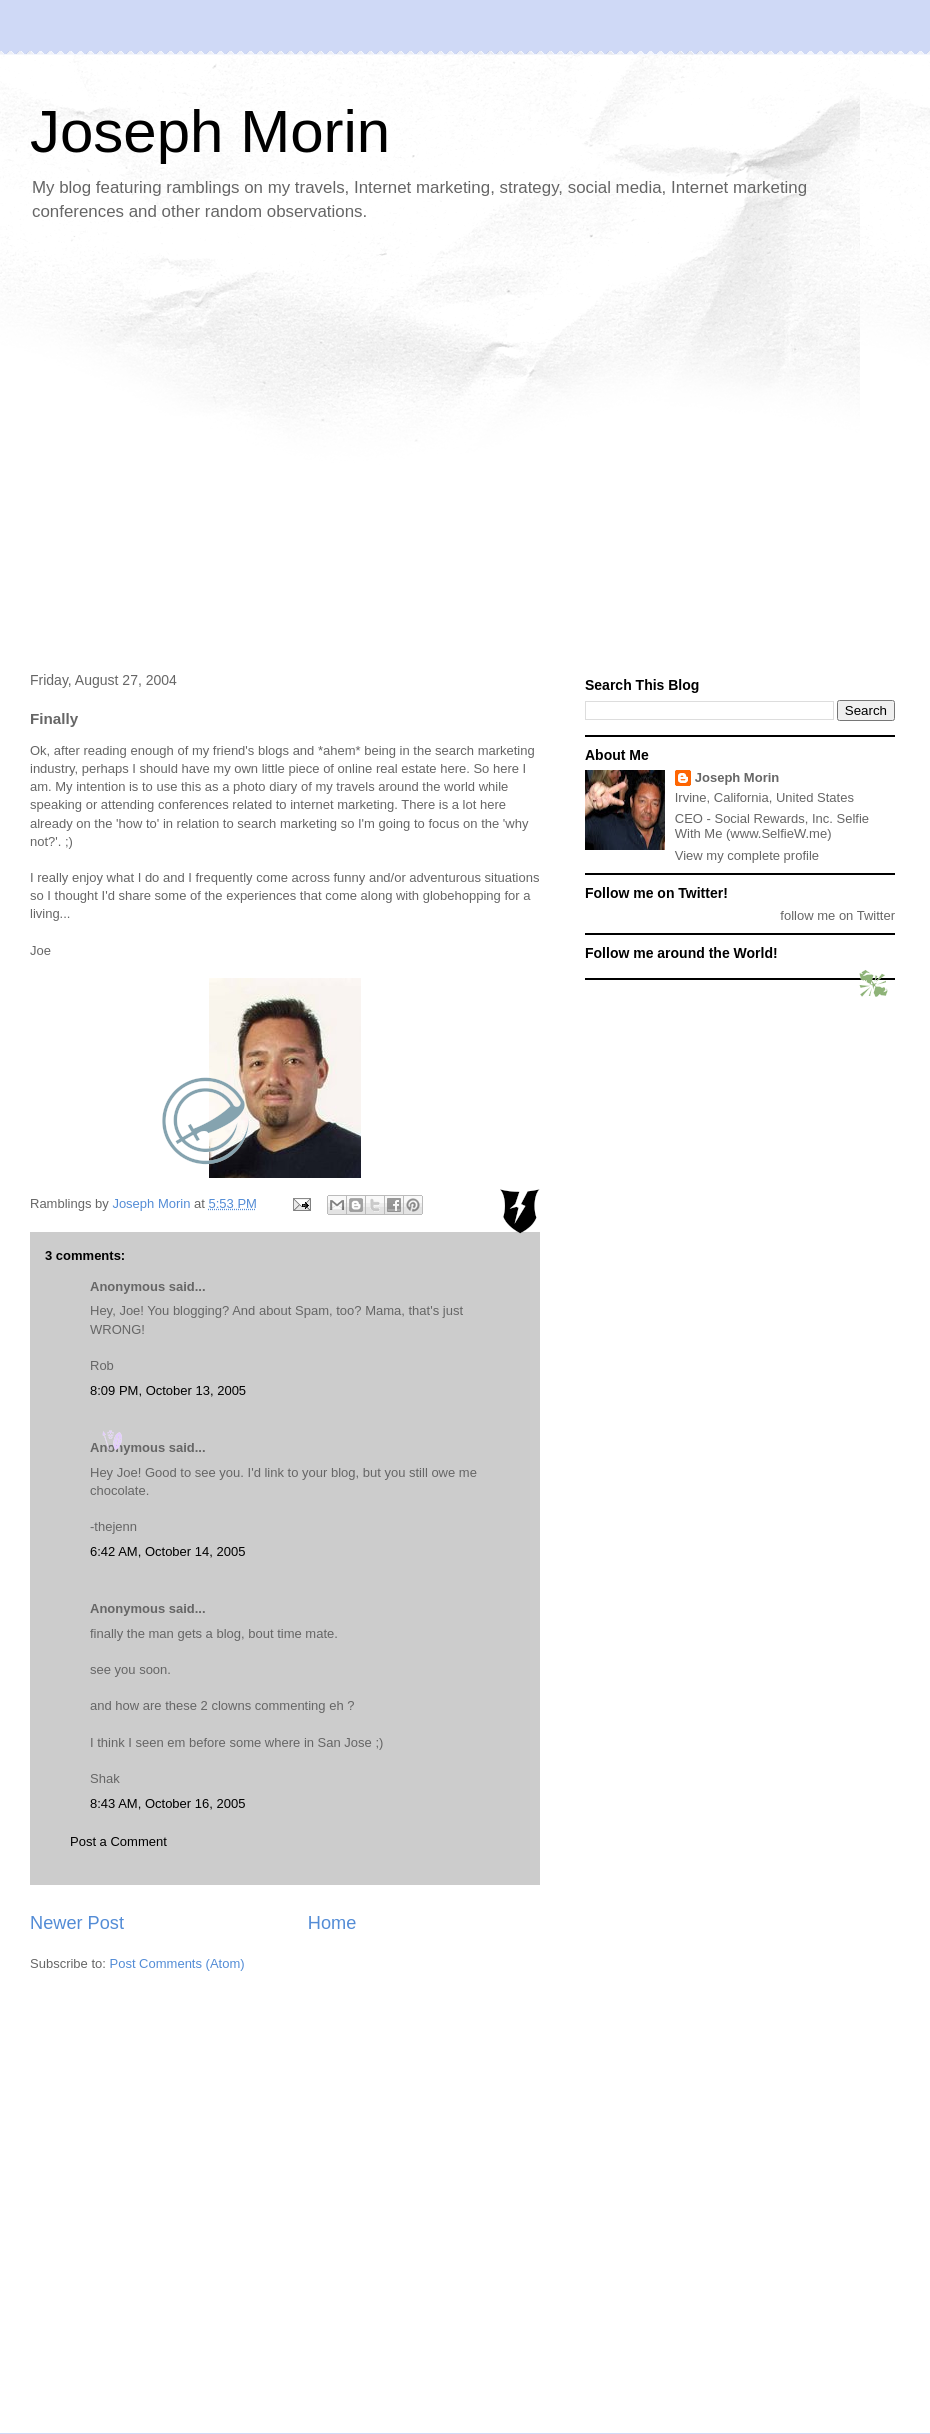 The width and height of the screenshot is (930, 2434). Describe the element at coordinates (873, 983) in the screenshot. I see `indicates a spark or ignition action` at that location.